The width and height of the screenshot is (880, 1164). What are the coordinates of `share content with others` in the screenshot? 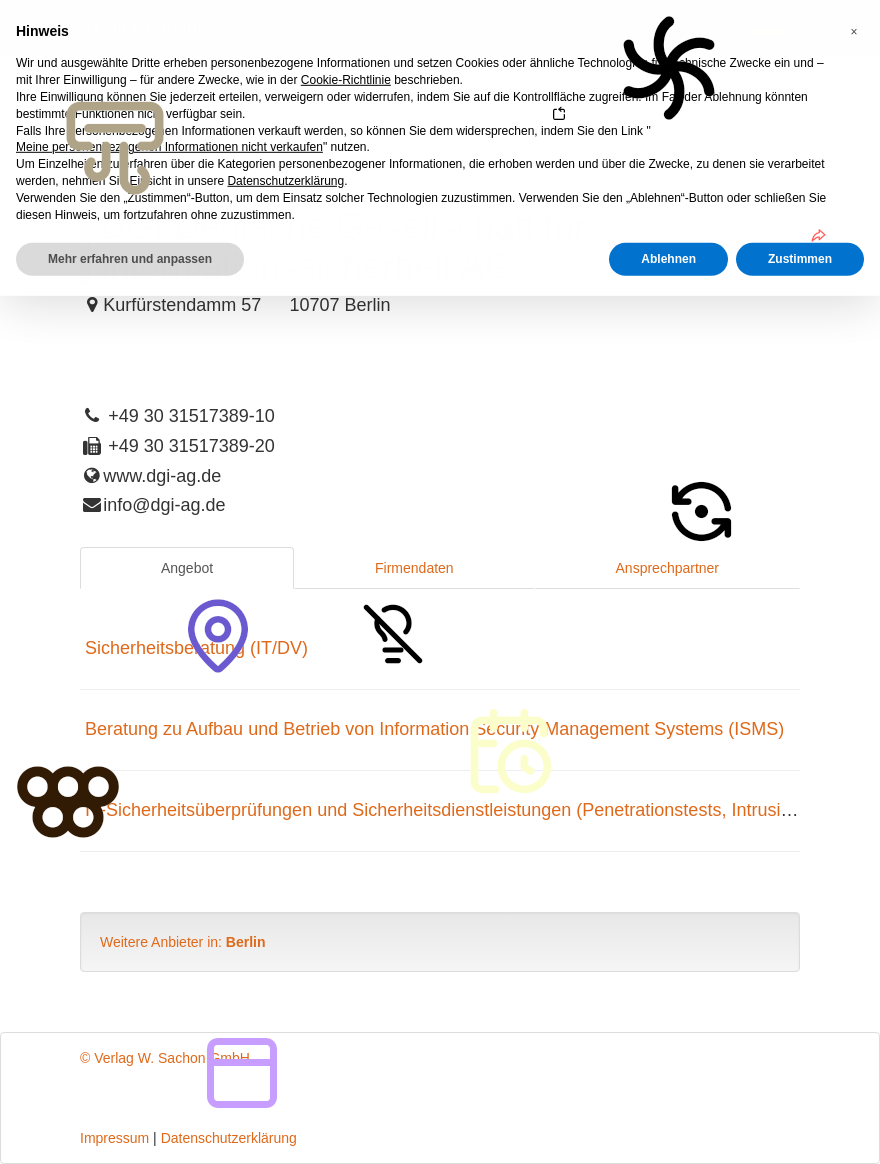 It's located at (818, 235).